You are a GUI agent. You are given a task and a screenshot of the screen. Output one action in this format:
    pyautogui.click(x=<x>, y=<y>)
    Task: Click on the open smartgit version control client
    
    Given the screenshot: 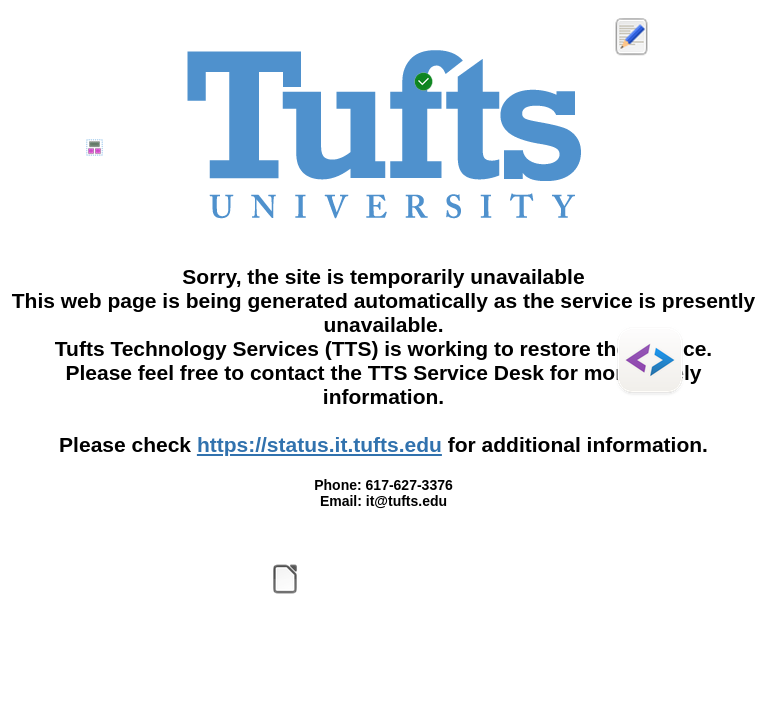 What is the action you would take?
    pyautogui.click(x=650, y=360)
    